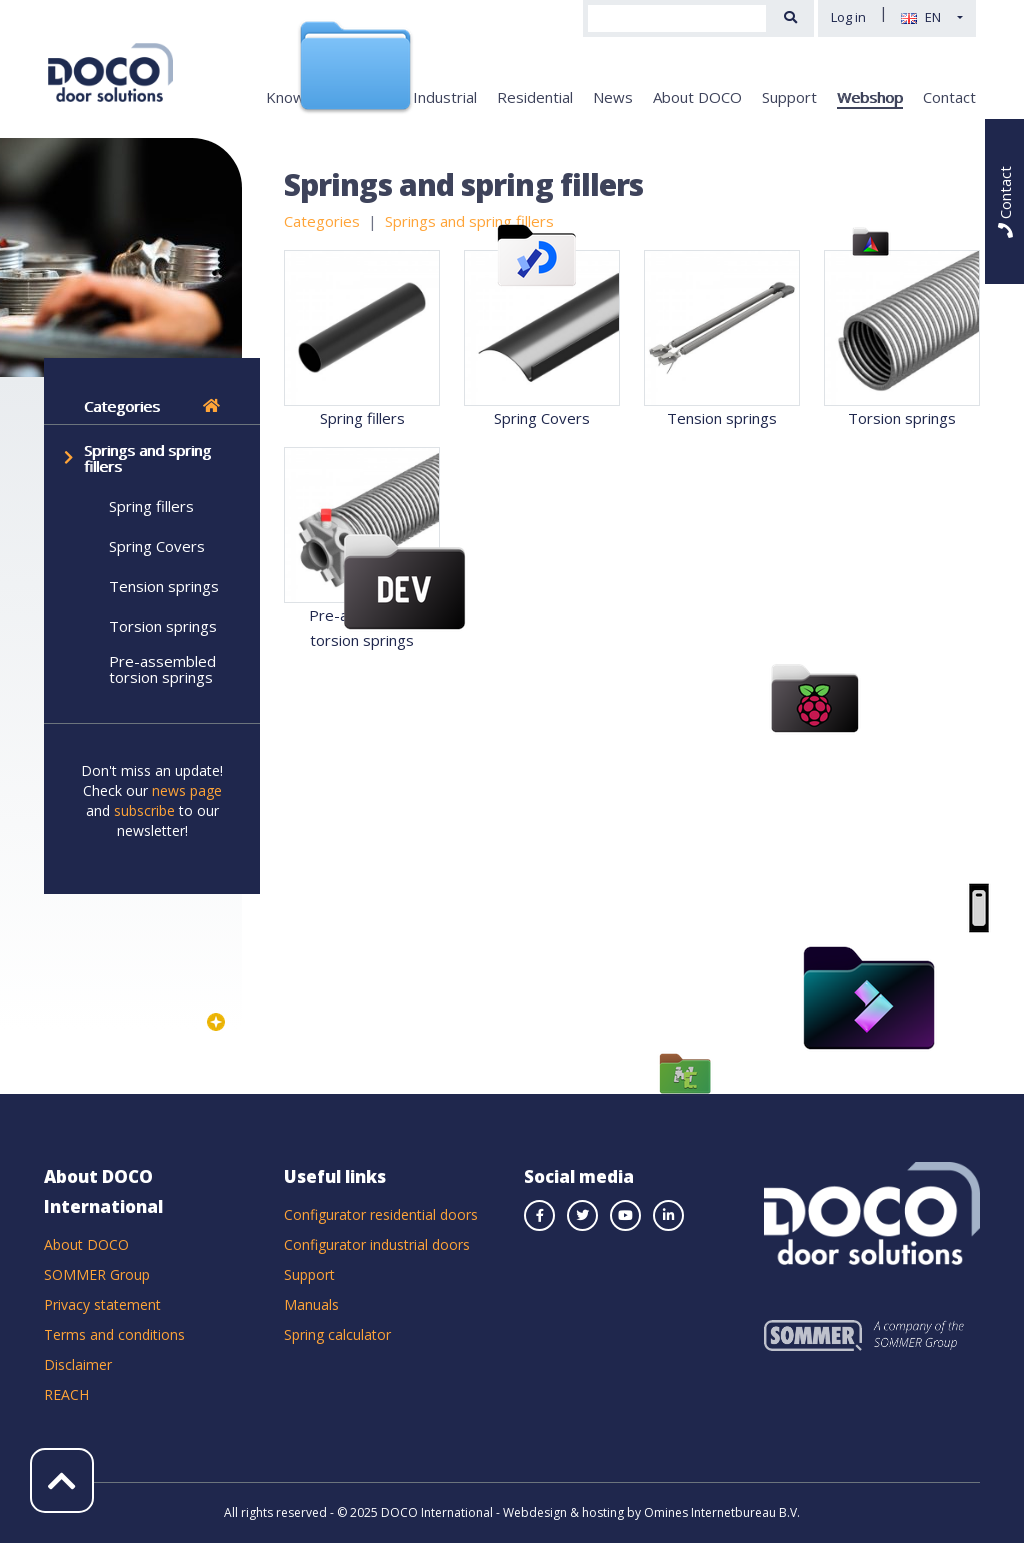  What do you see at coordinates (685, 1075) in the screenshot?
I see `open mcreator project files folder` at bounding box center [685, 1075].